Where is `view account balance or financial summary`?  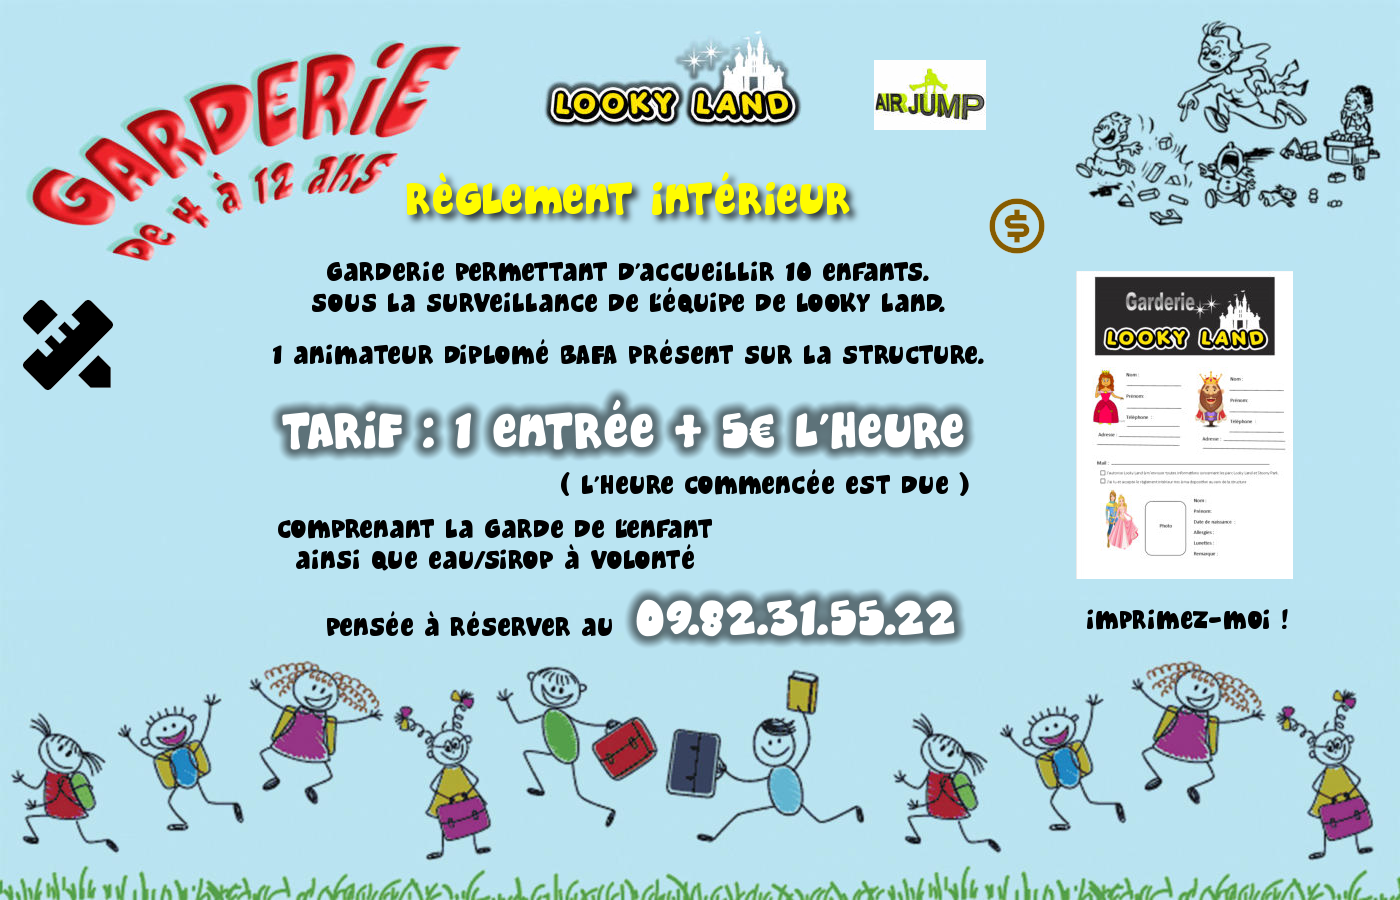 view account balance or financial summary is located at coordinates (1017, 226).